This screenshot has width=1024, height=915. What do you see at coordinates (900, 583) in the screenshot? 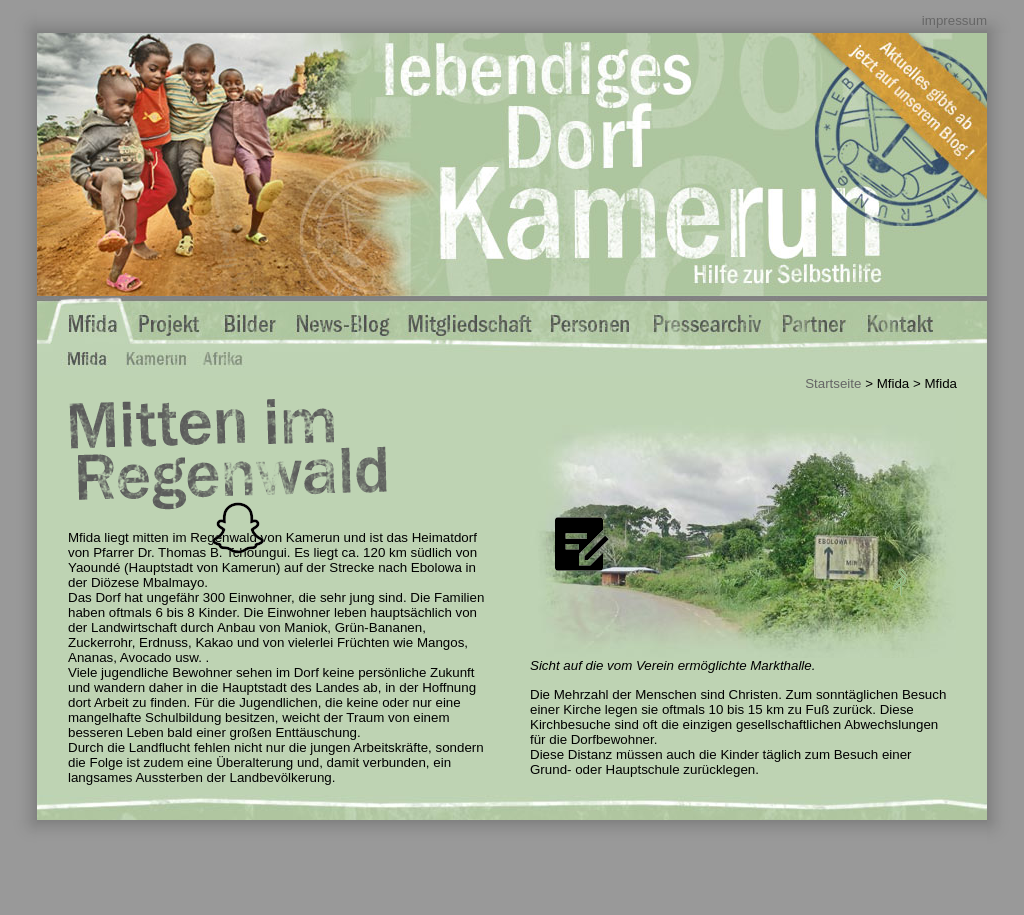
I see `minio object storage service logo` at bounding box center [900, 583].